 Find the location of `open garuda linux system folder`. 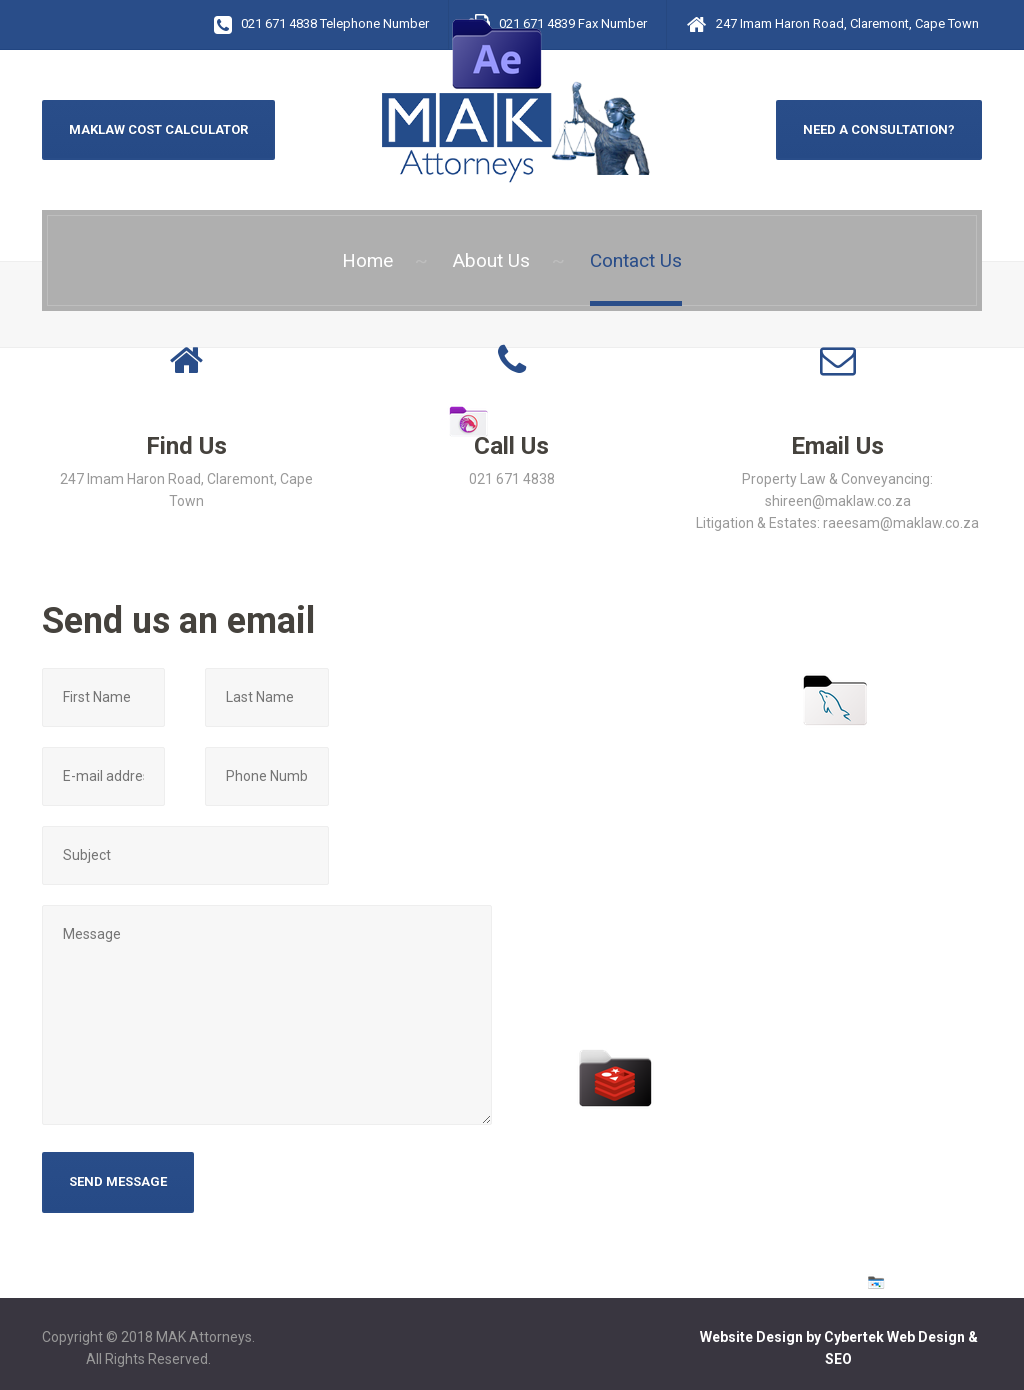

open garuda linux system folder is located at coordinates (468, 422).